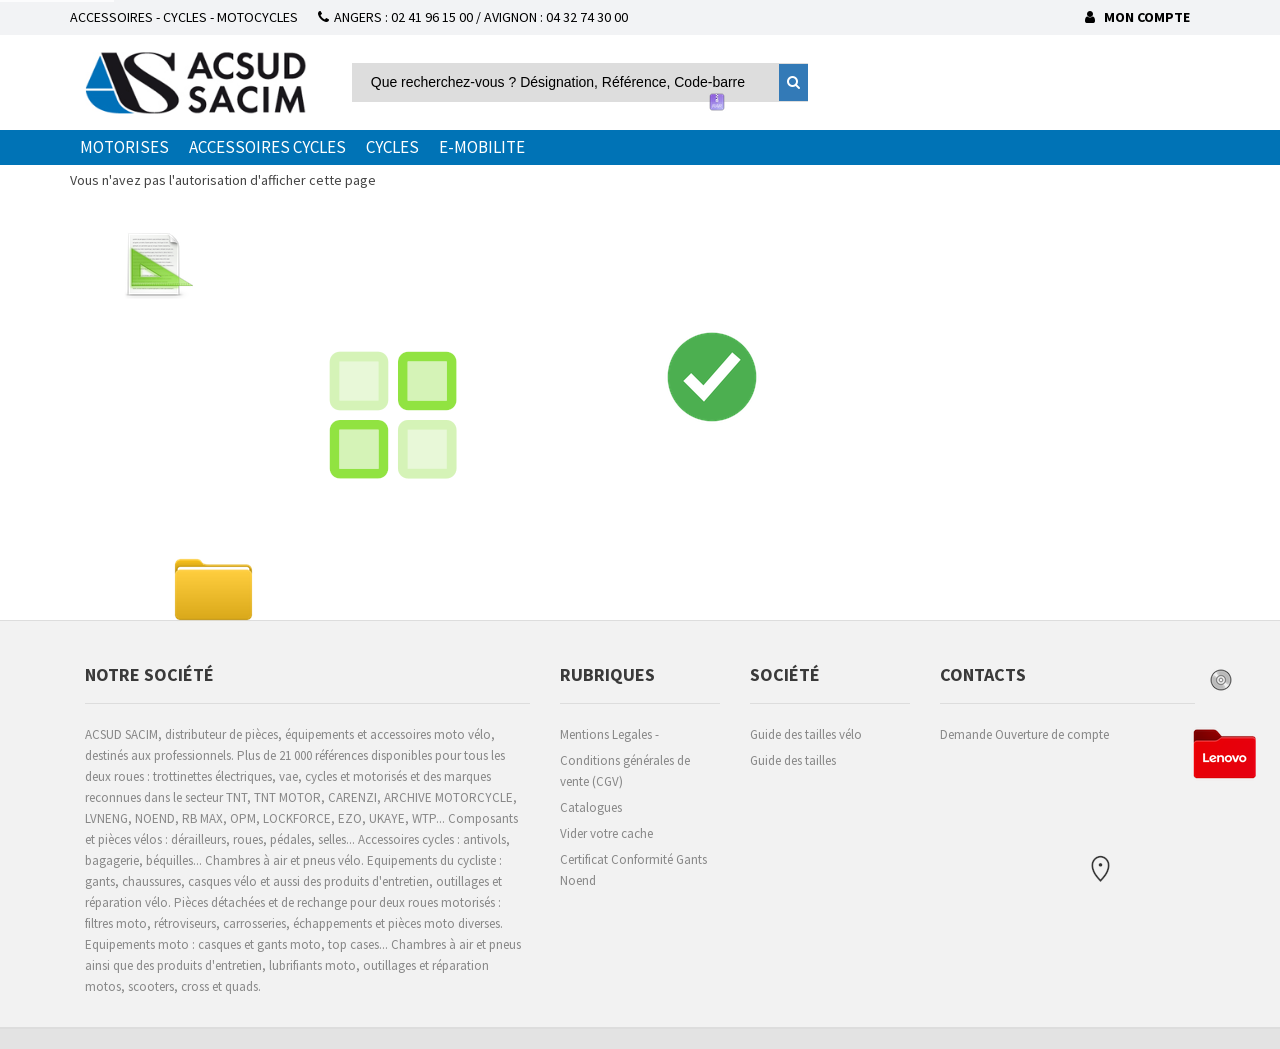  Describe the element at coordinates (1221, 680) in the screenshot. I see `access optical disc drive in sidebar` at that location.